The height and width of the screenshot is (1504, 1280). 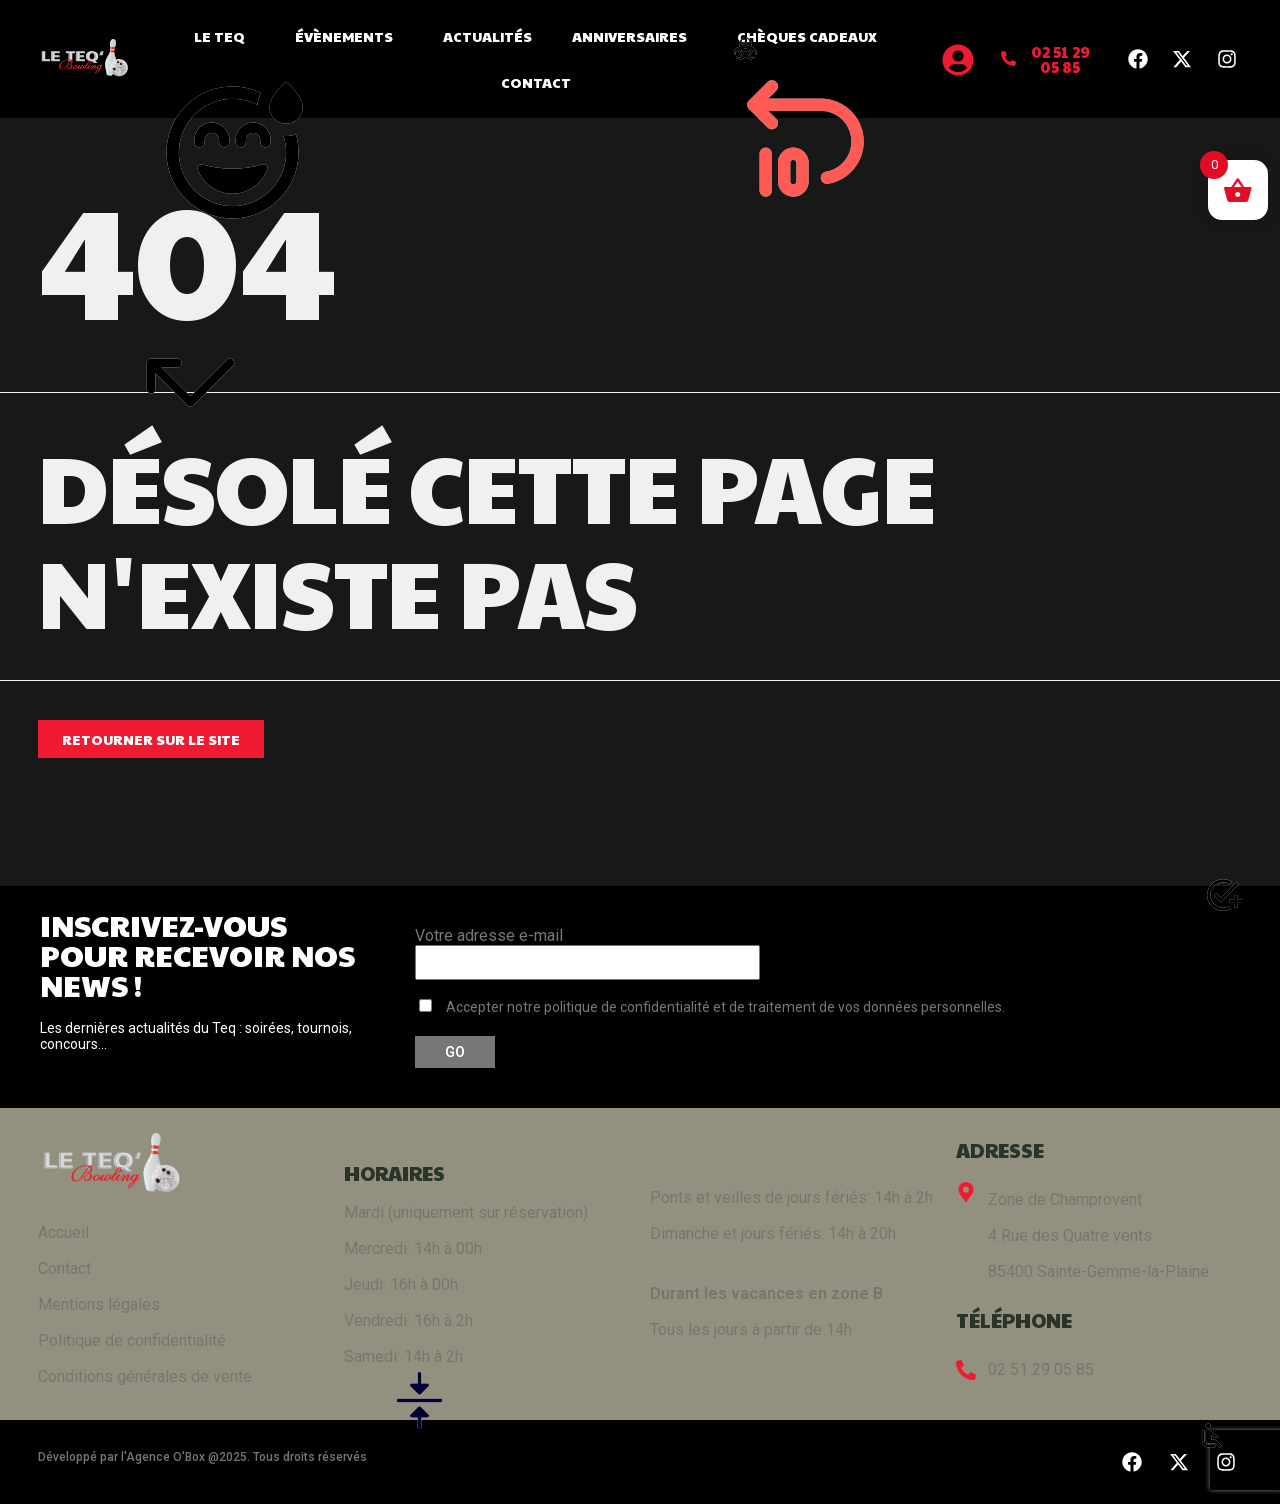 I want to click on add a new task to your list, so click(x=1223, y=895).